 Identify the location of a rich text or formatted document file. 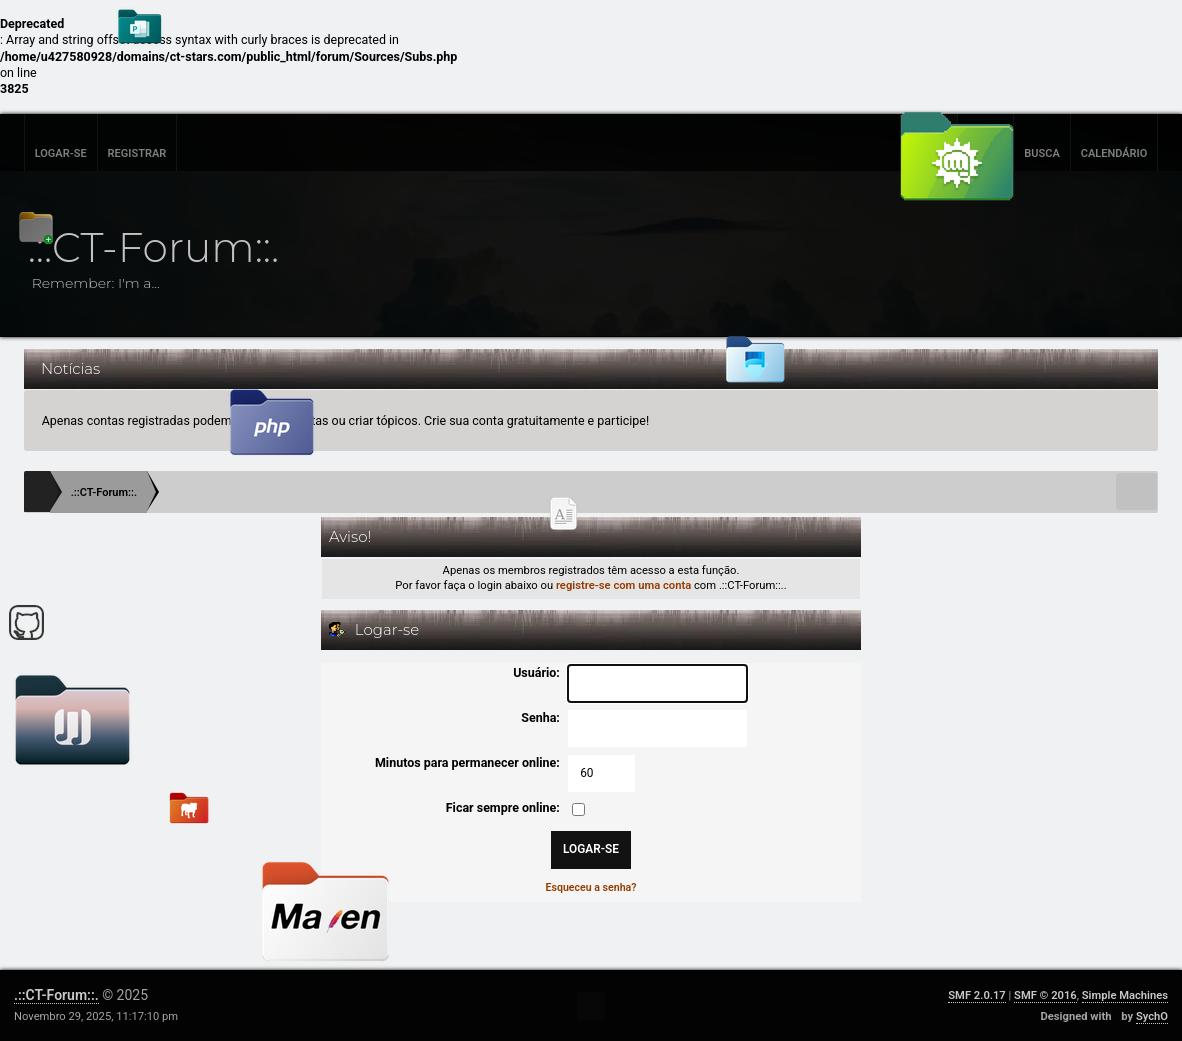
(563, 513).